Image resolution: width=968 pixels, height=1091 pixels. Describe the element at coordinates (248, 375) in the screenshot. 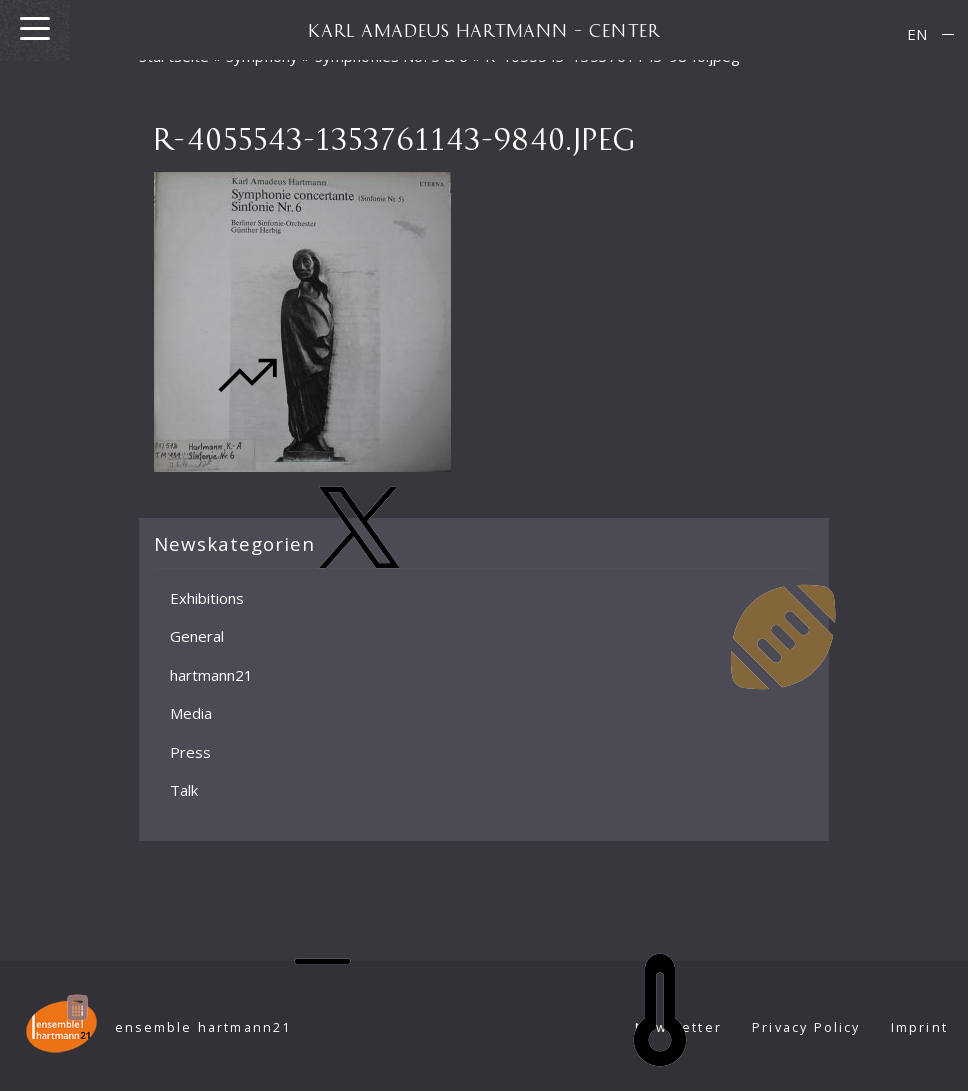

I see `view trending or popular content` at that location.